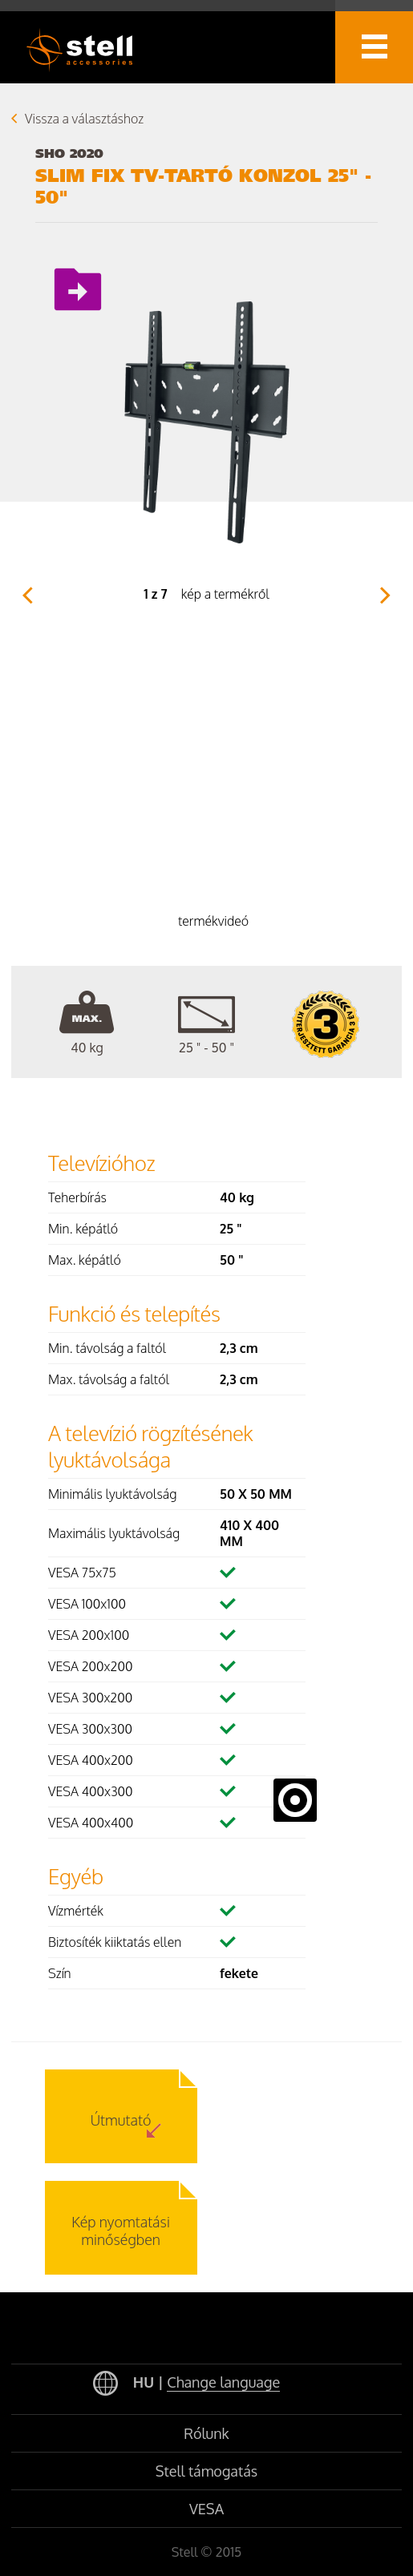 The height and width of the screenshot is (2576, 413). What do you see at coordinates (78, 289) in the screenshot?
I see `move files to another folder` at bounding box center [78, 289].